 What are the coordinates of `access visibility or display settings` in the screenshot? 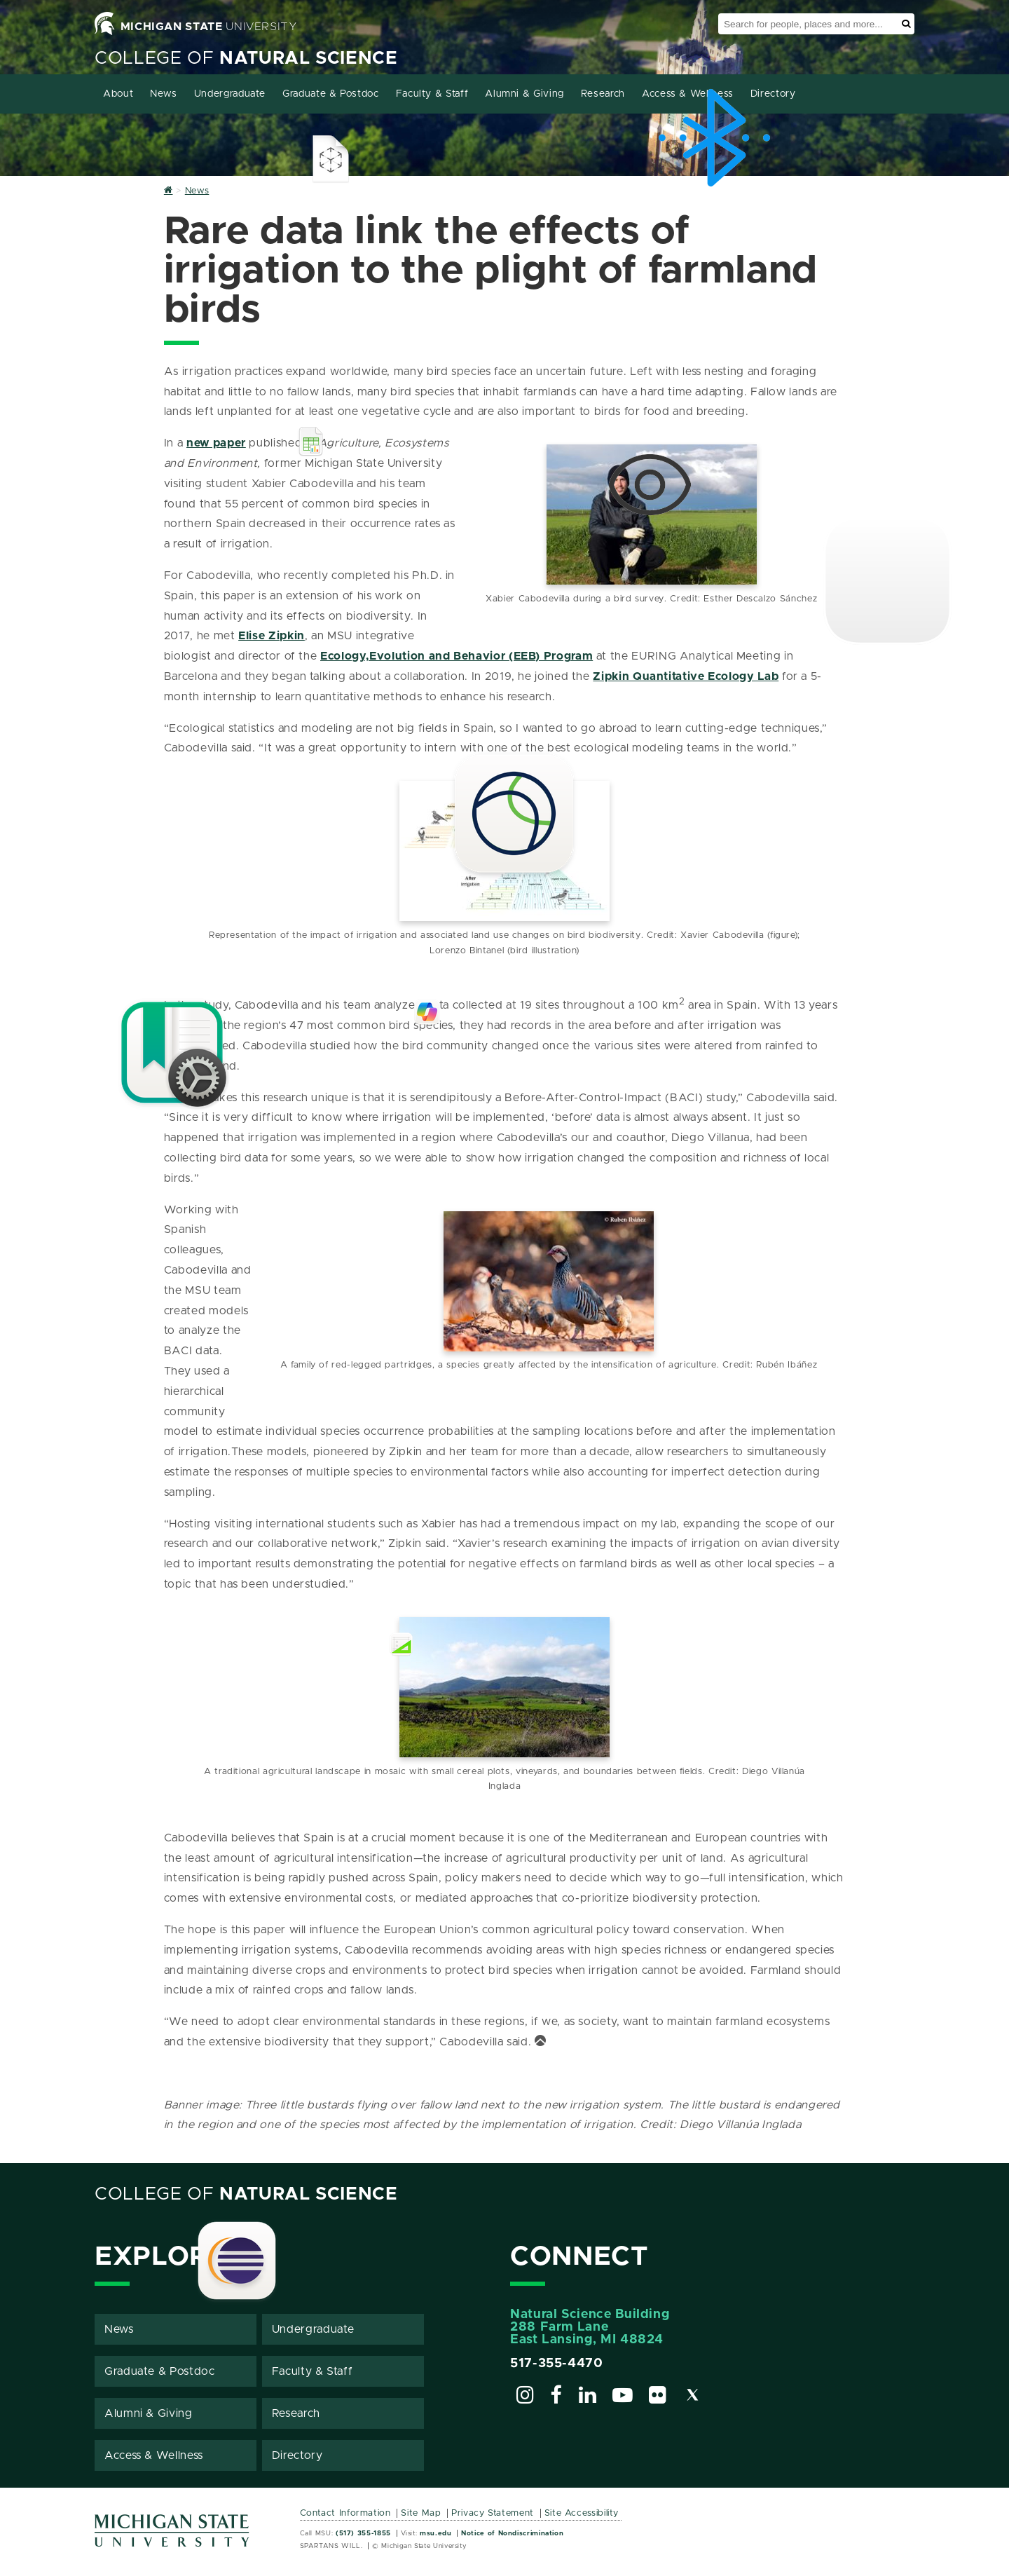 It's located at (650, 484).